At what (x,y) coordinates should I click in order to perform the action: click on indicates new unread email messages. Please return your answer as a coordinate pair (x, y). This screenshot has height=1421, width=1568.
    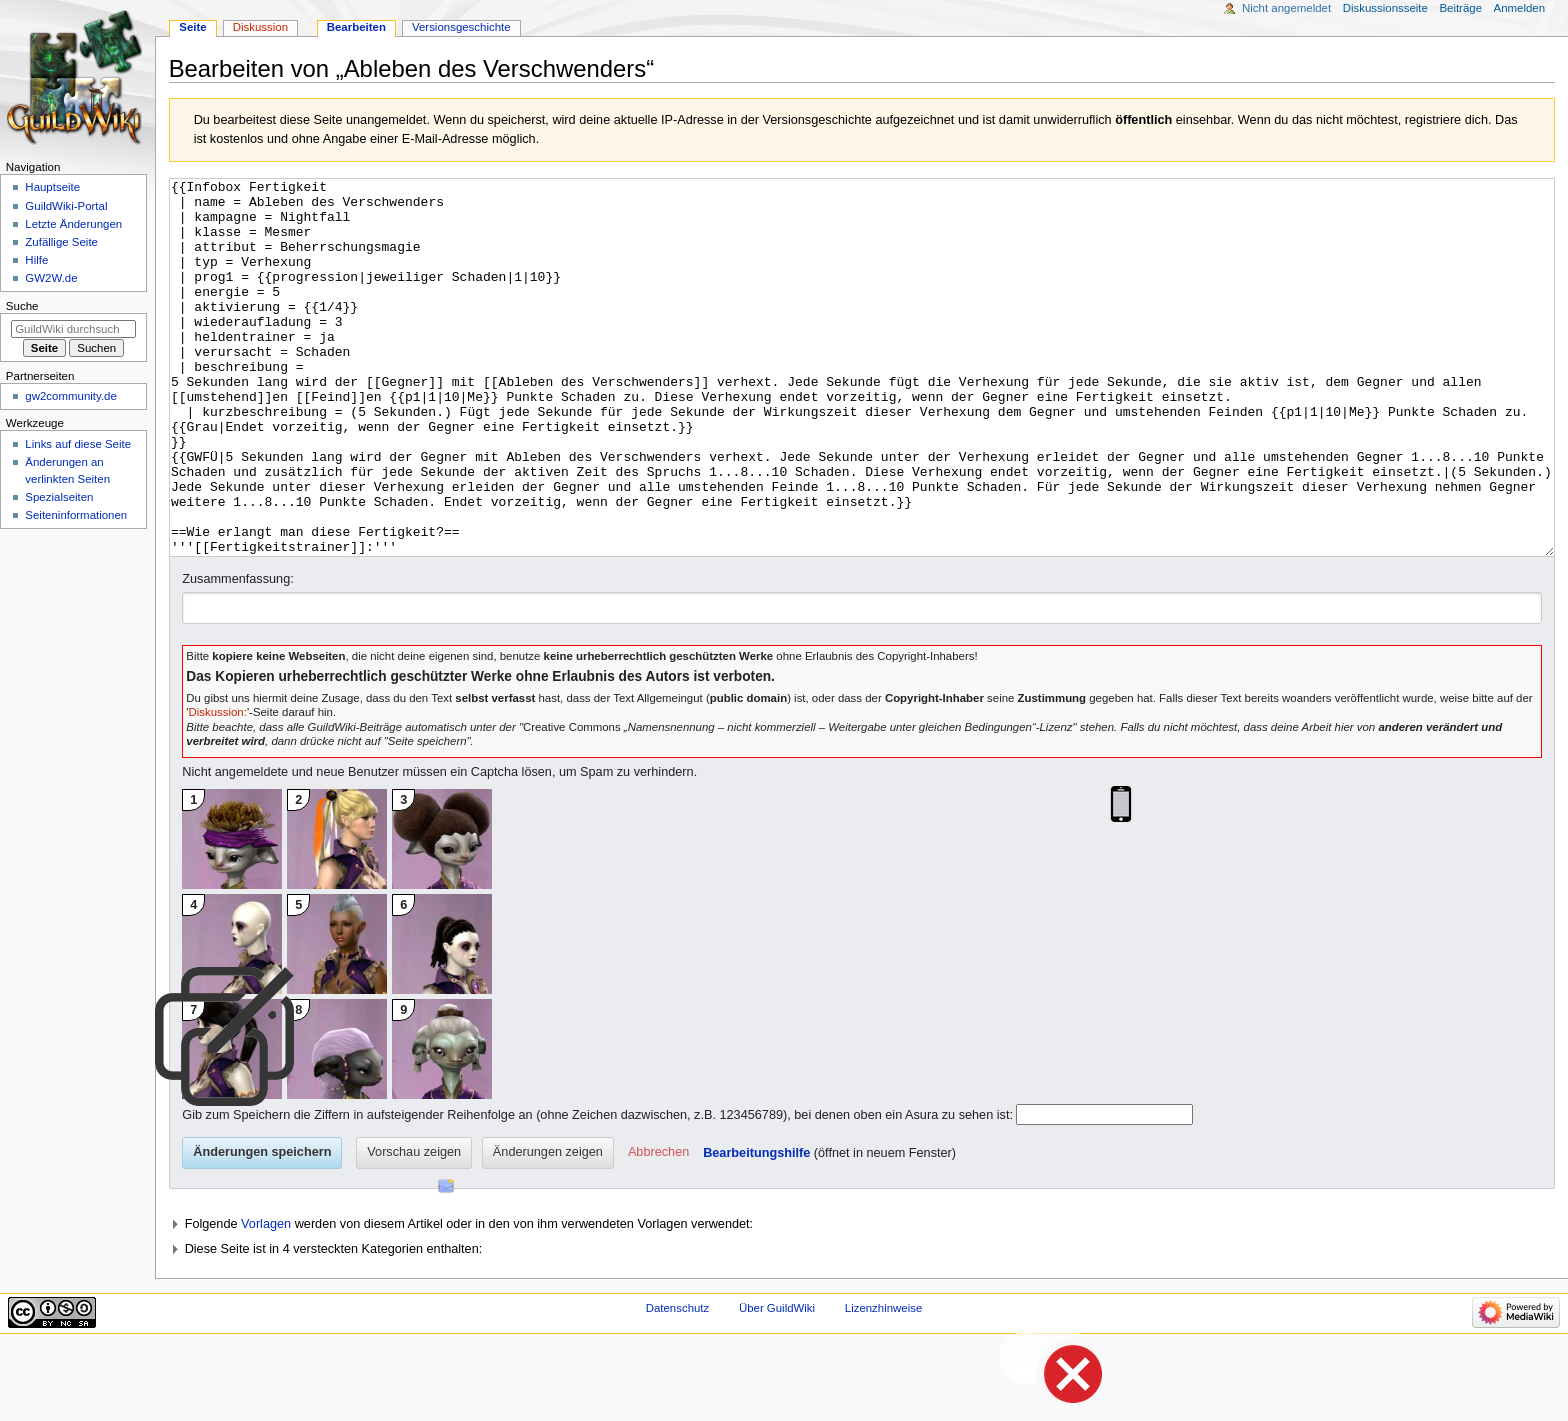
    Looking at the image, I should click on (446, 1186).